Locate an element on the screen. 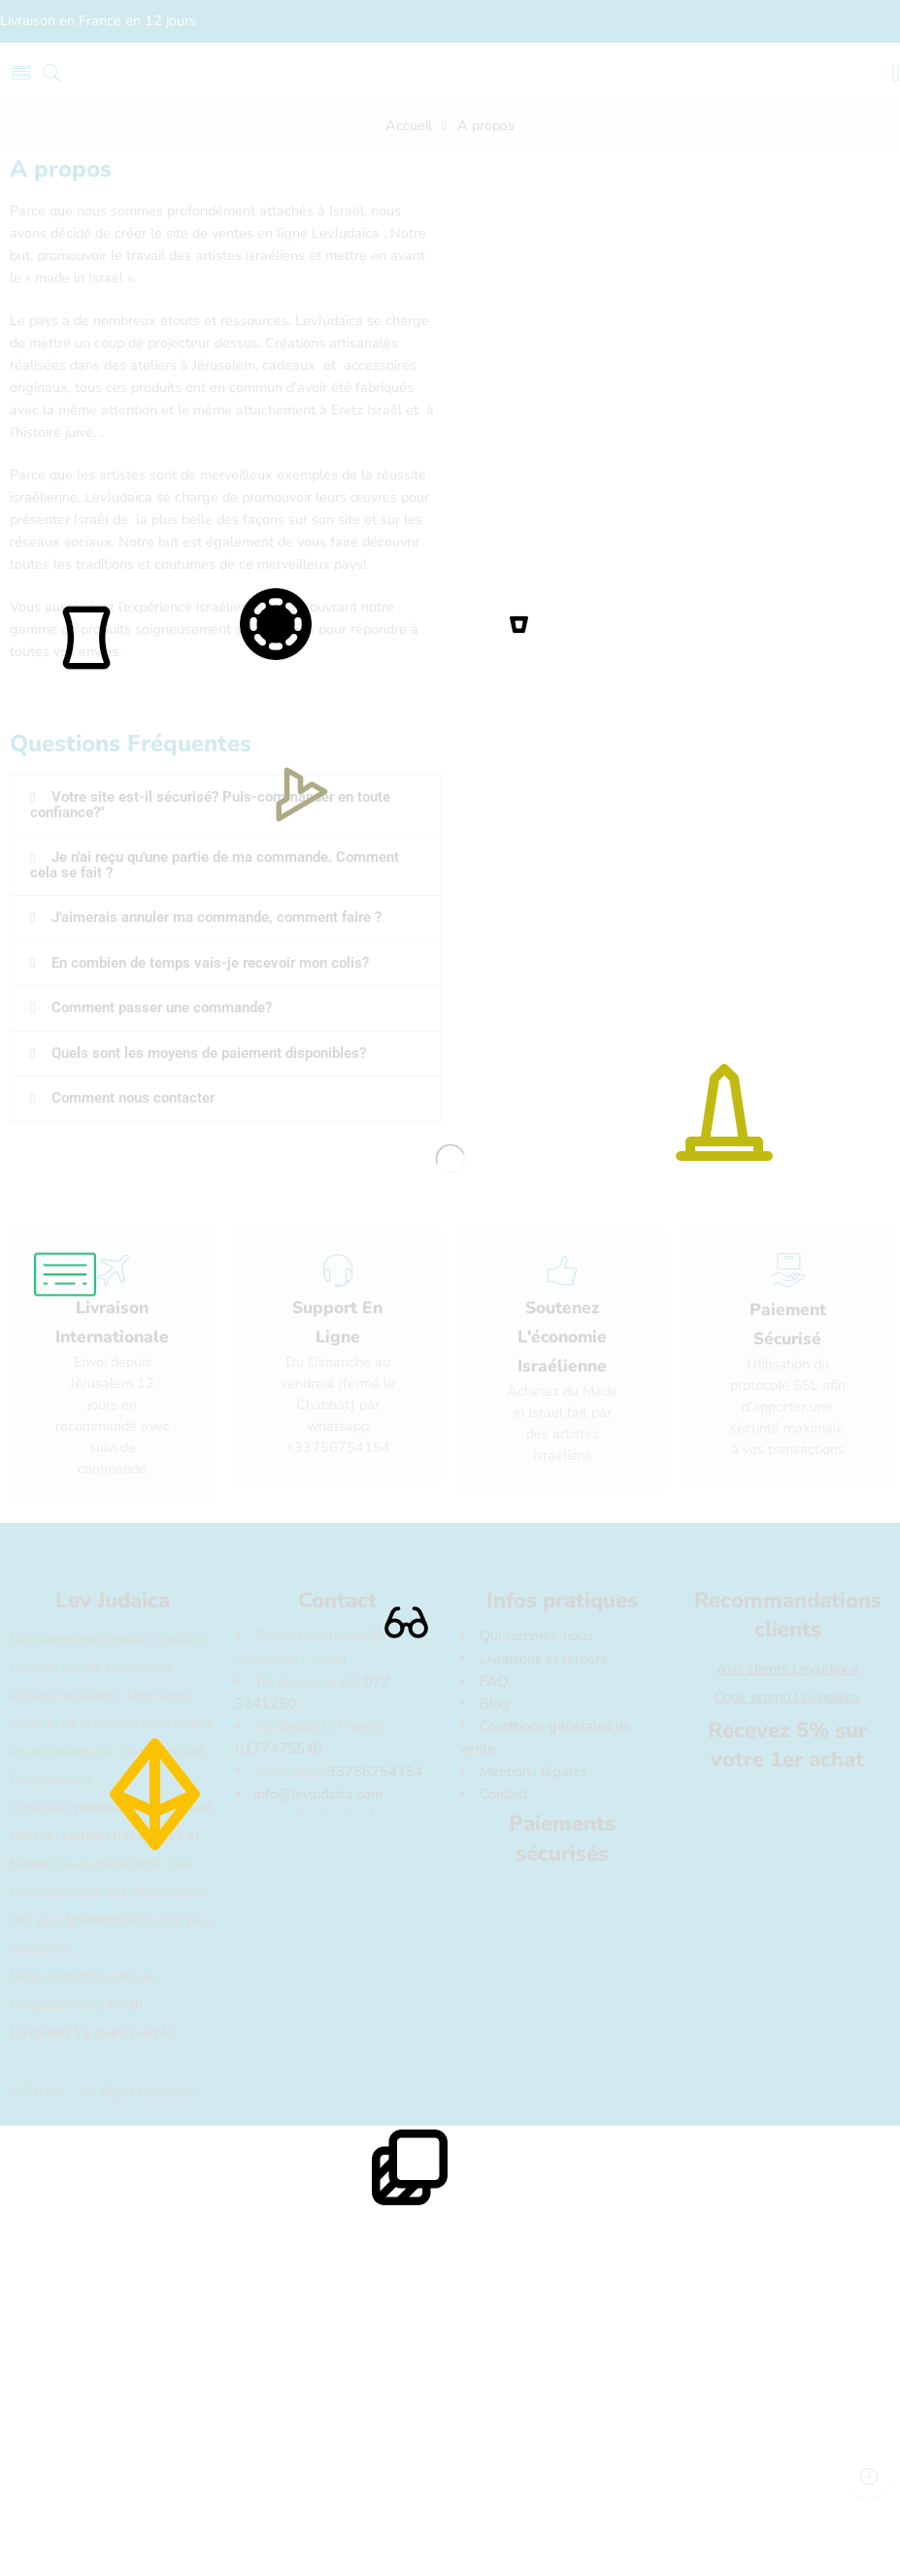  enable reading mode is located at coordinates (406, 1622).